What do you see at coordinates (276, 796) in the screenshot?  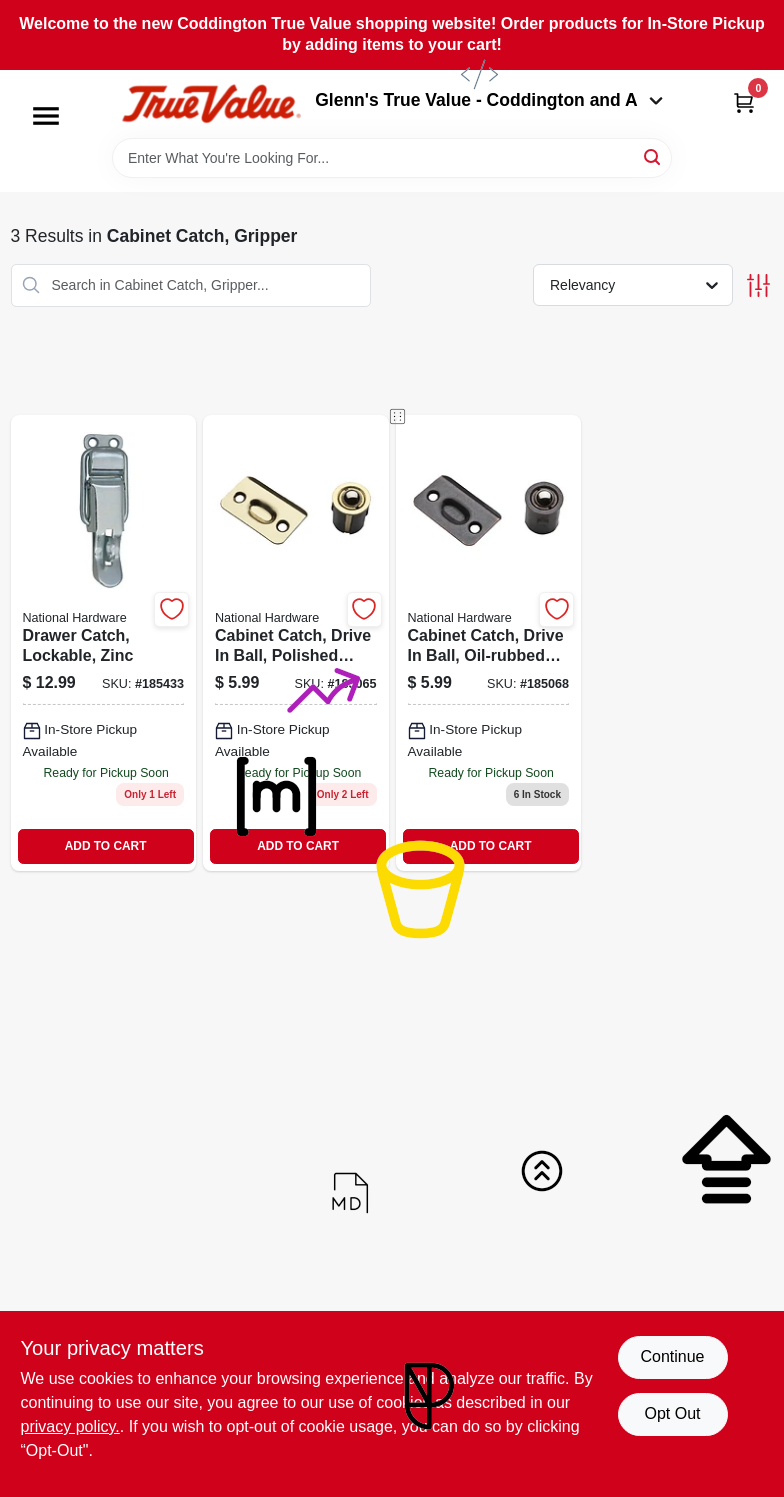 I see `open Matrix messaging app` at bounding box center [276, 796].